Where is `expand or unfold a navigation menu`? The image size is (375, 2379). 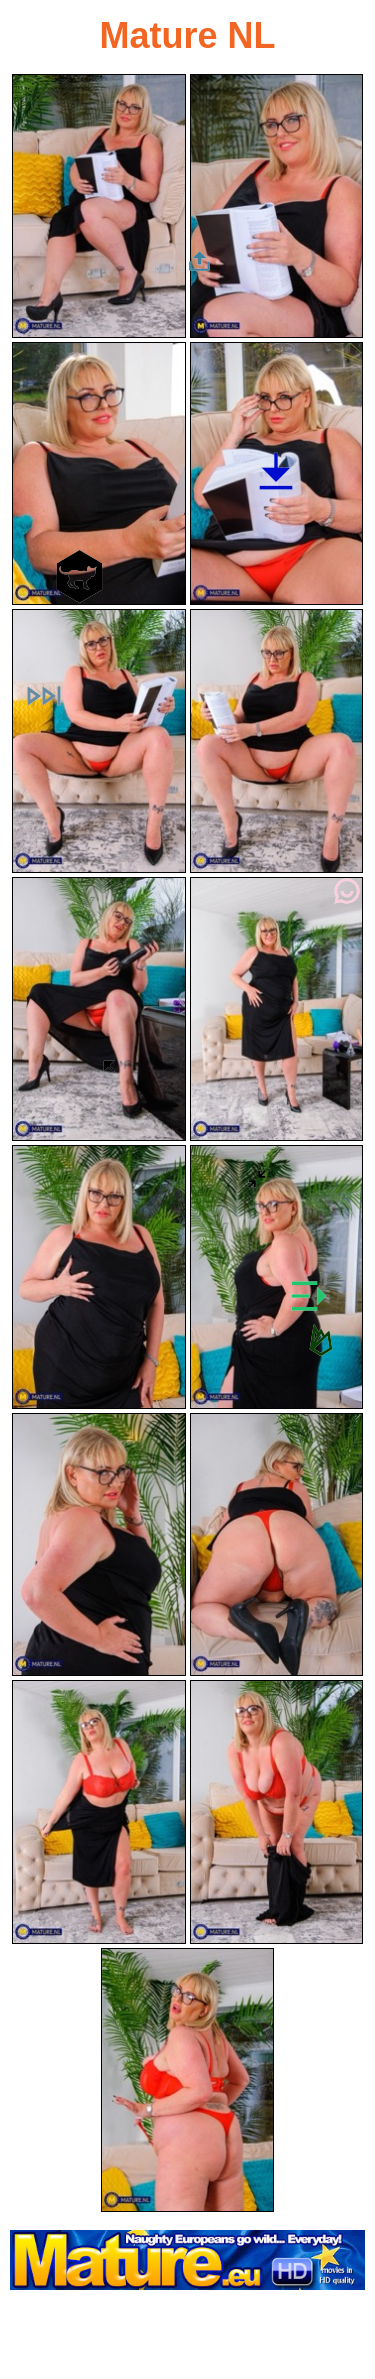
expand or unfold a navigation menu is located at coordinates (308, 1296).